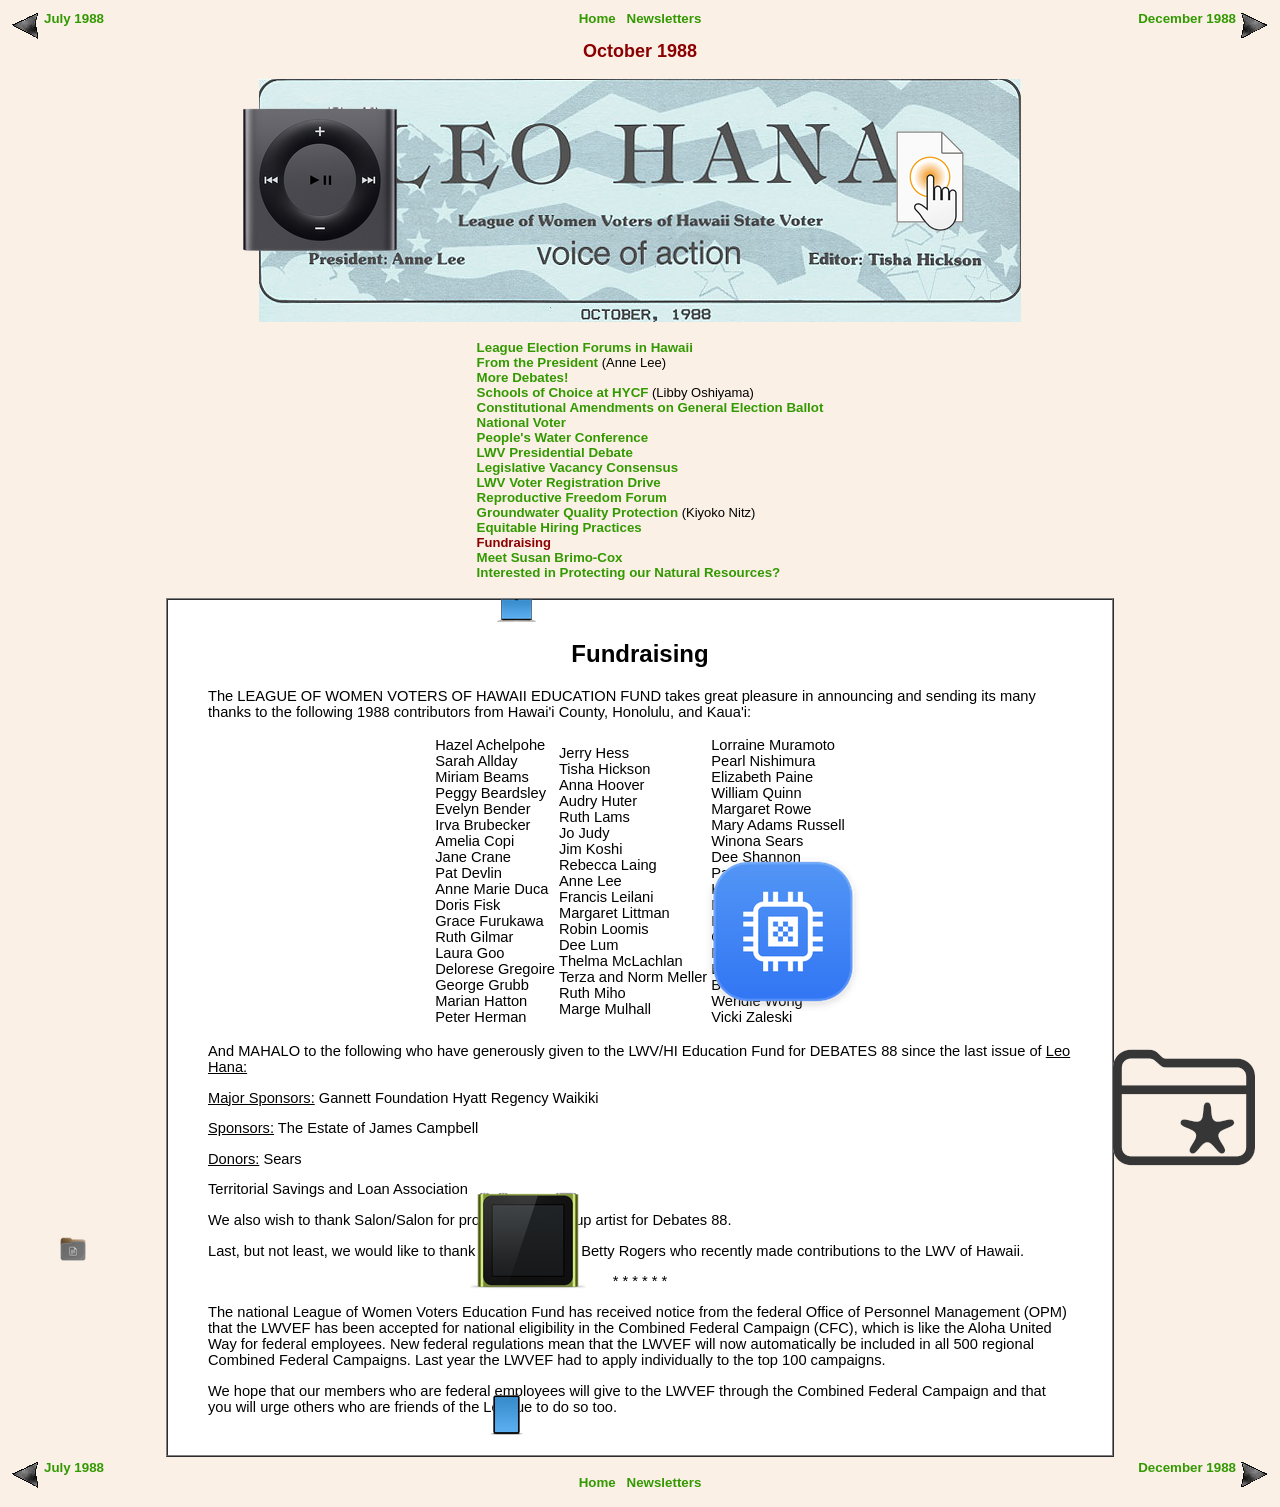  Describe the element at coordinates (516, 608) in the screenshot. I see `macbook air 15-inch device icon` at that location.